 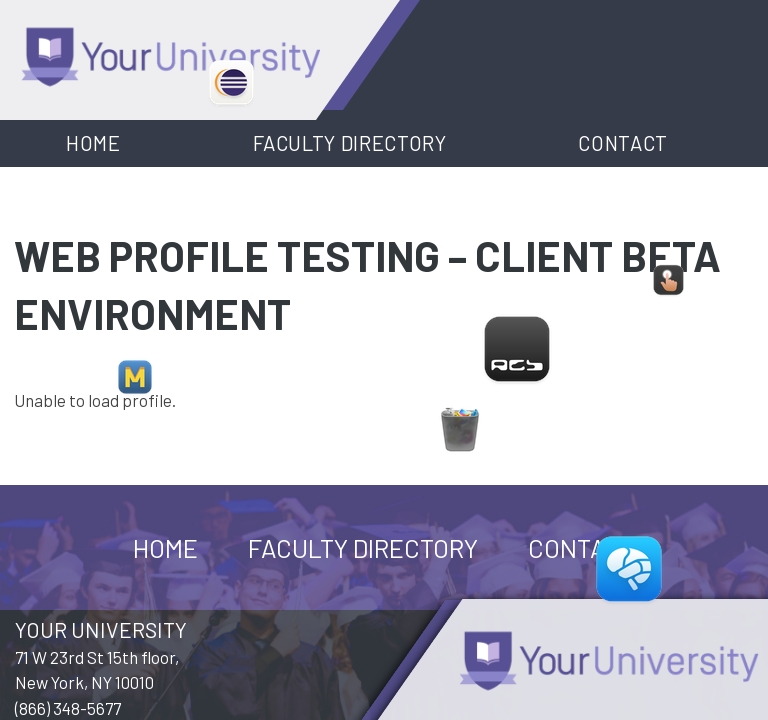 What do you see at coordinates (517, 349) in the screenshot?
I see `open gsequencer audio sequencer application` at bounding box center [517, 349].